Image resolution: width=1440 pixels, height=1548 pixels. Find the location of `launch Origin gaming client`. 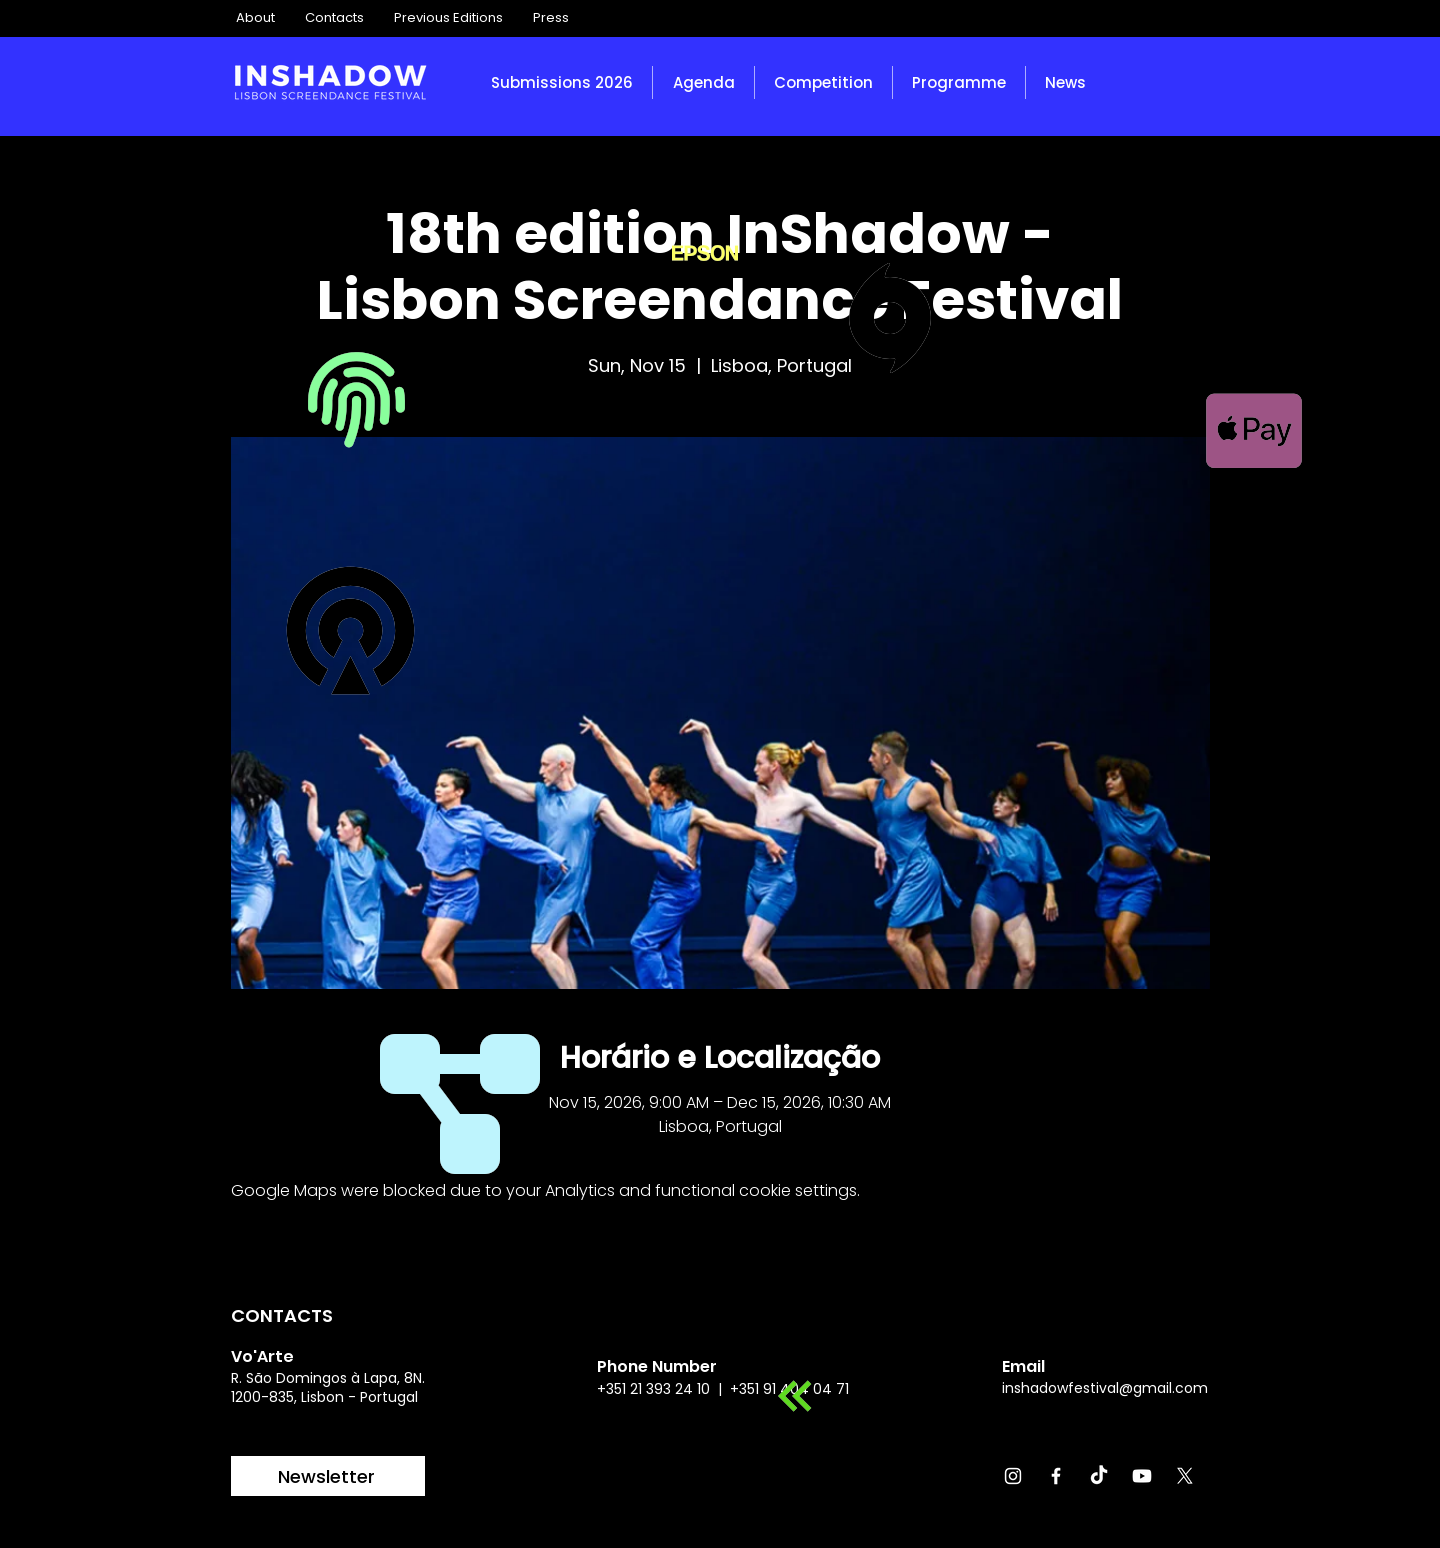

launch Origin gaming client is located at coordinates (890, 318).